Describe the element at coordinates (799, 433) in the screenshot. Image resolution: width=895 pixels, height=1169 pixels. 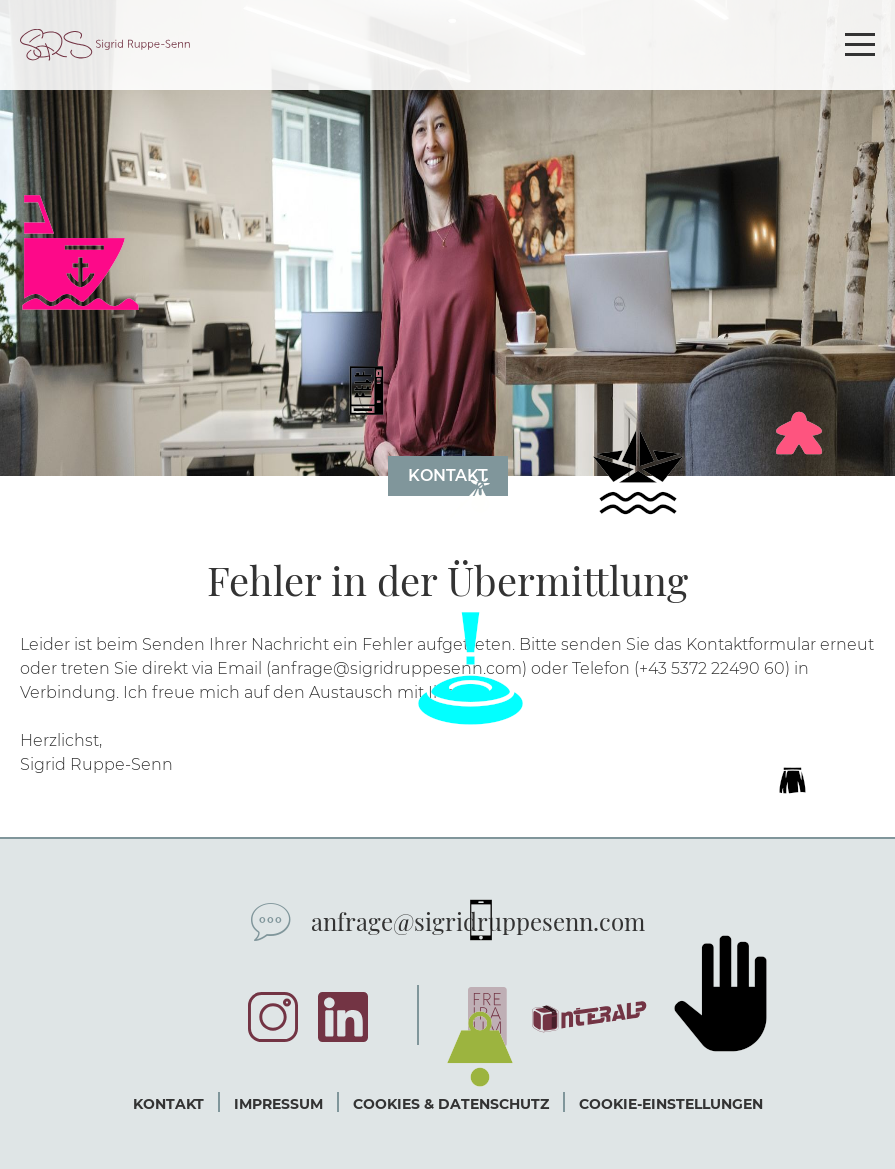
I see `access player profile or avatar settings` at that location.